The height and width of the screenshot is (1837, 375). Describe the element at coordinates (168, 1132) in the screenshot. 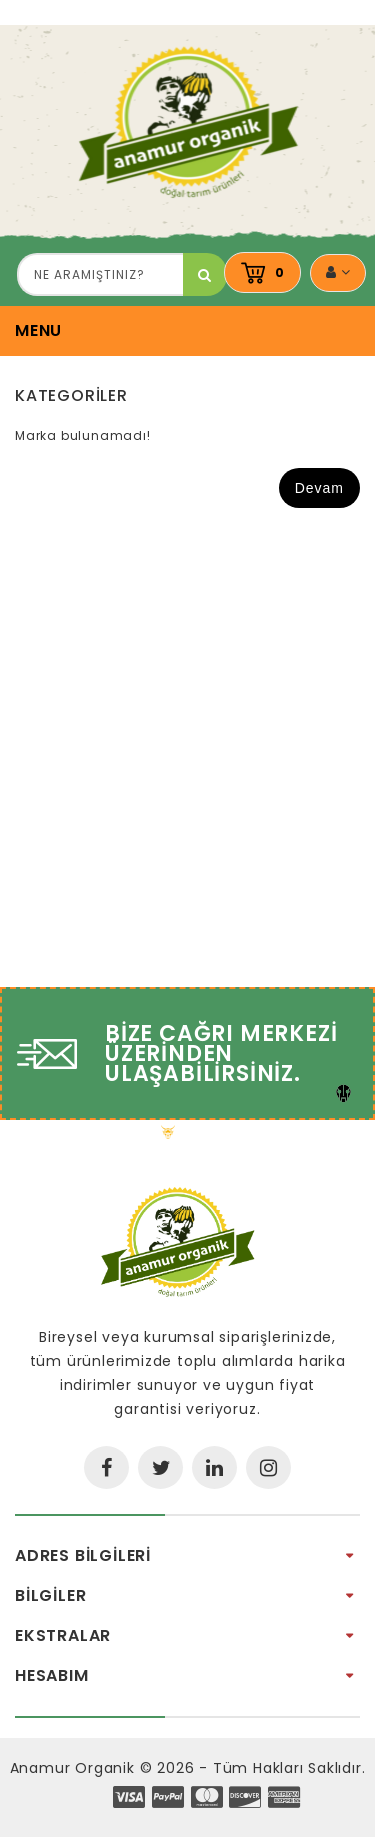

I see `select oni character or avatar` at that location.